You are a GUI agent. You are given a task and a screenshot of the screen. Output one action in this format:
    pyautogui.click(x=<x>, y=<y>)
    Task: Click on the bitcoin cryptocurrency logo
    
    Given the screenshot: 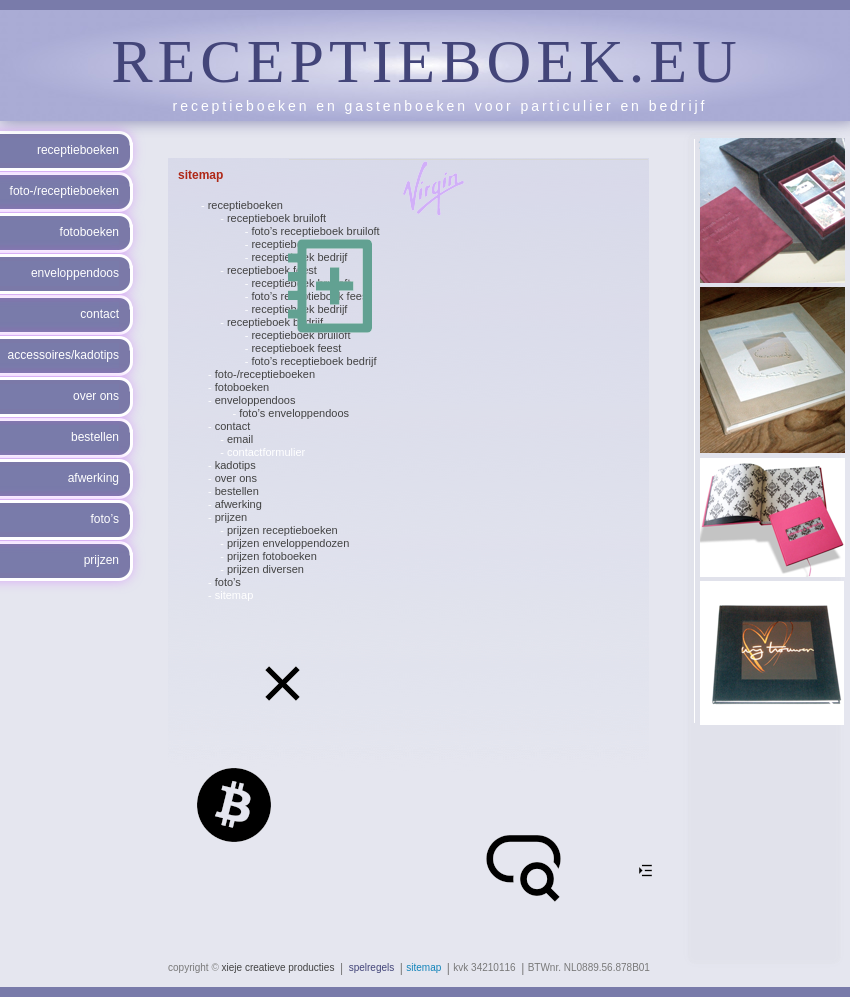 What is the action you would take?
    pyautogui.click(x=234, y=805)
    